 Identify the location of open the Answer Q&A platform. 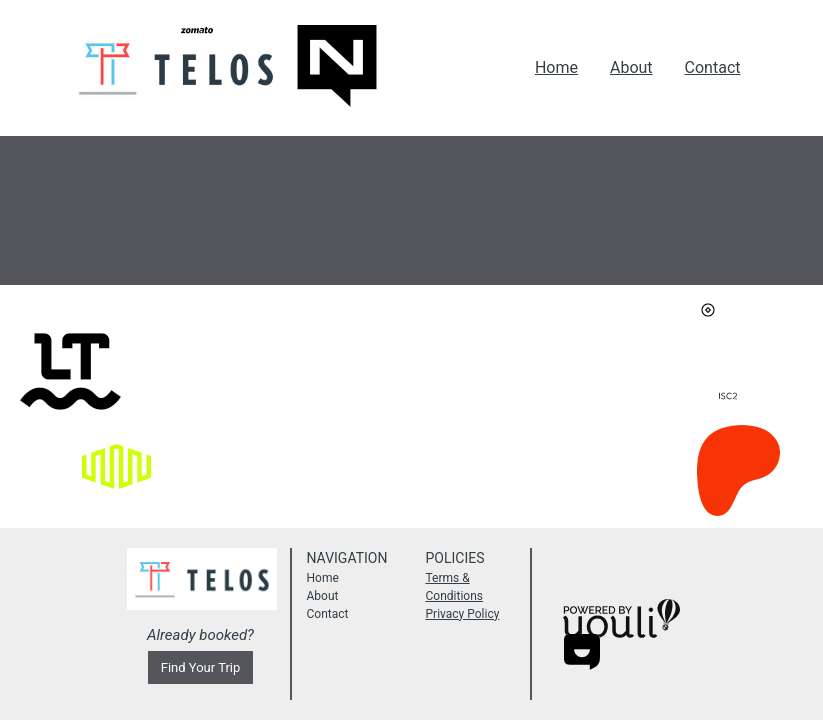
(582, 652).